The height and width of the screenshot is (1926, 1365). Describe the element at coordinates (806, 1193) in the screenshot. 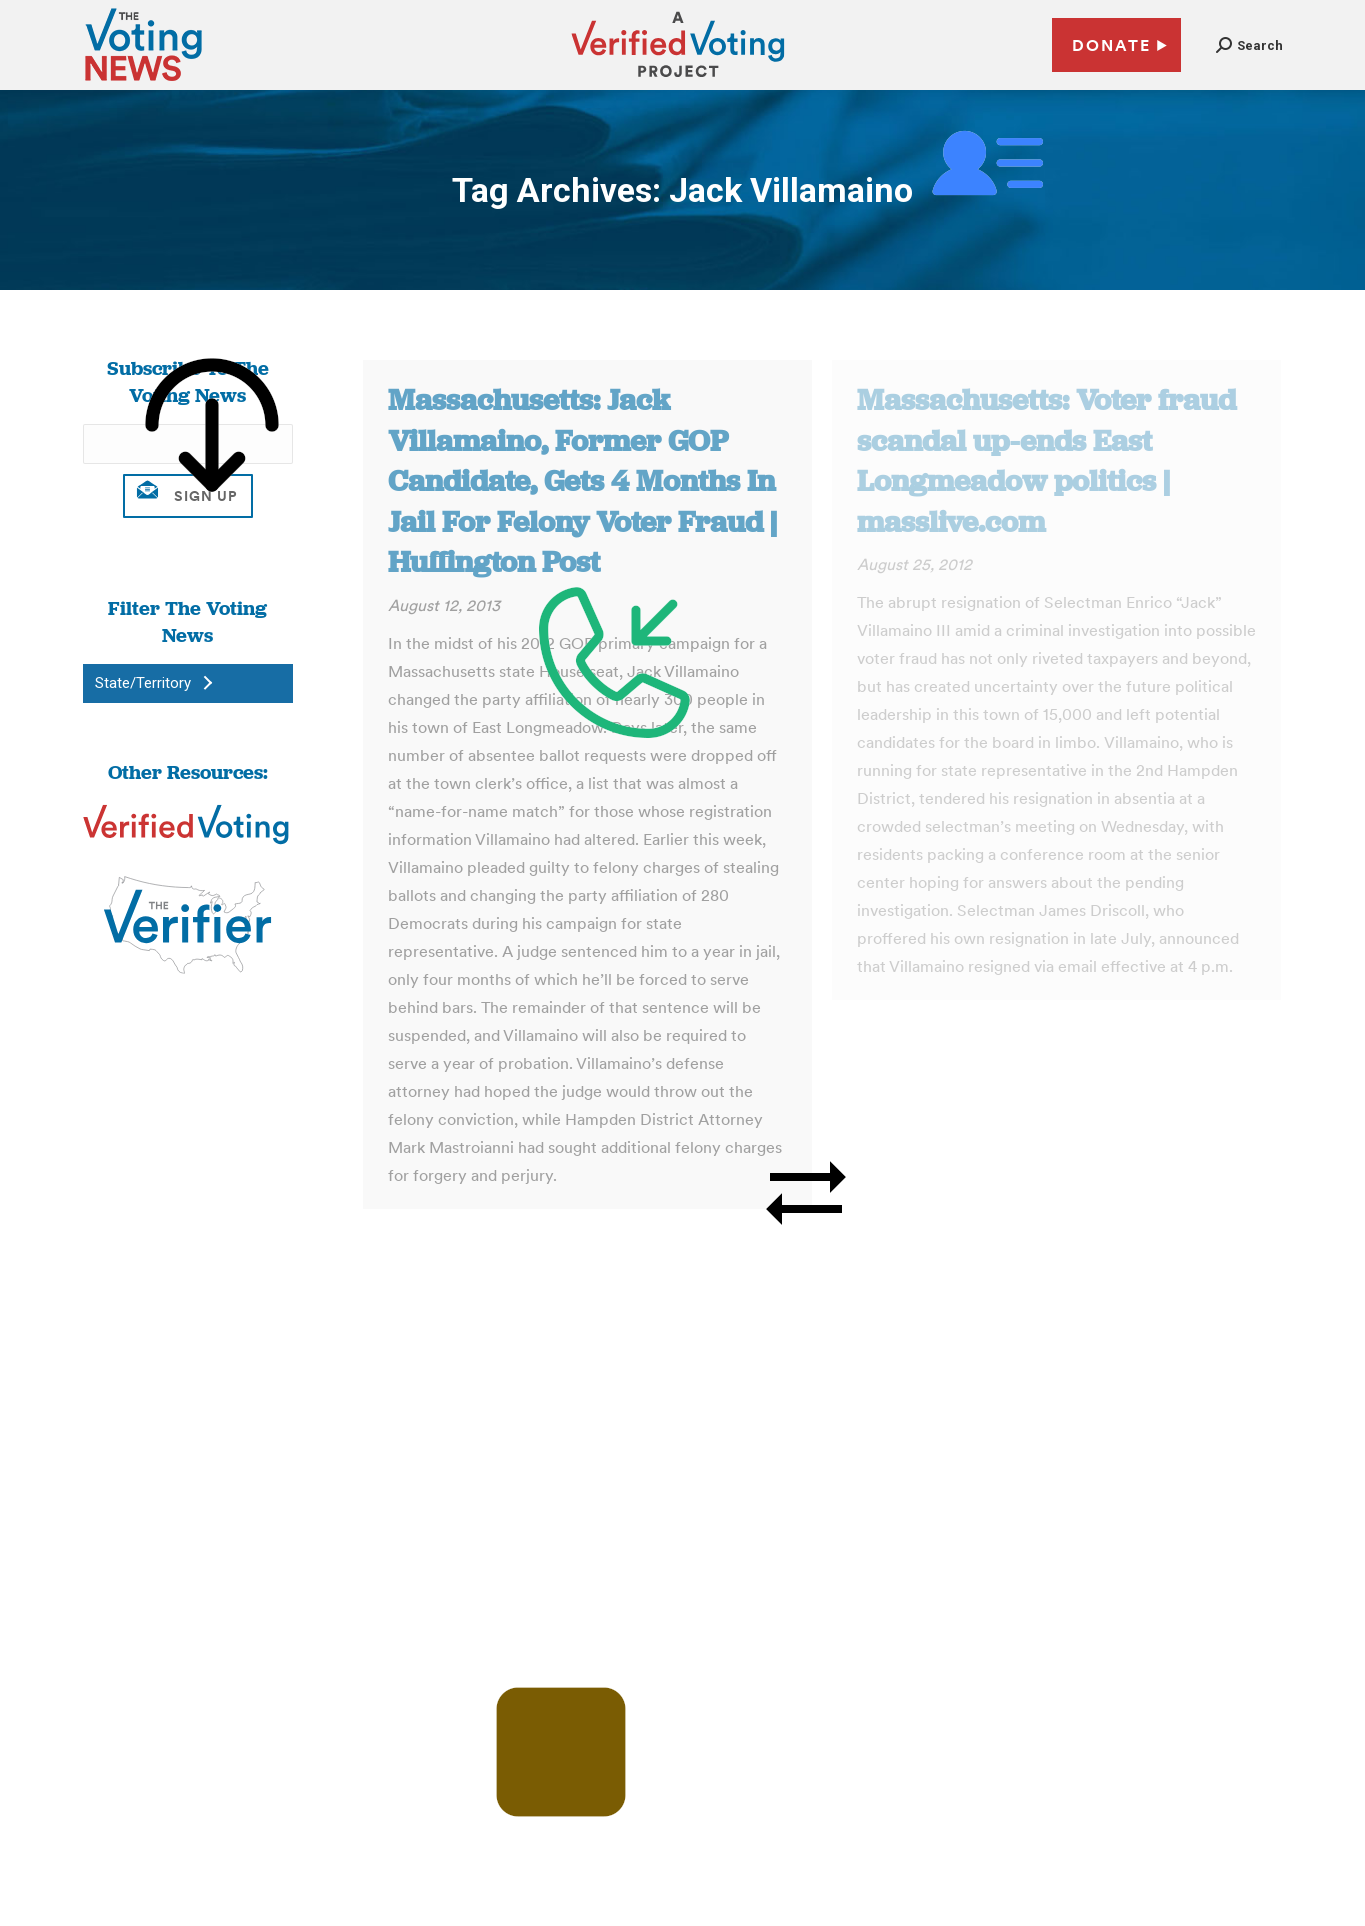

I see `sync data between devices or accounts` at that location.